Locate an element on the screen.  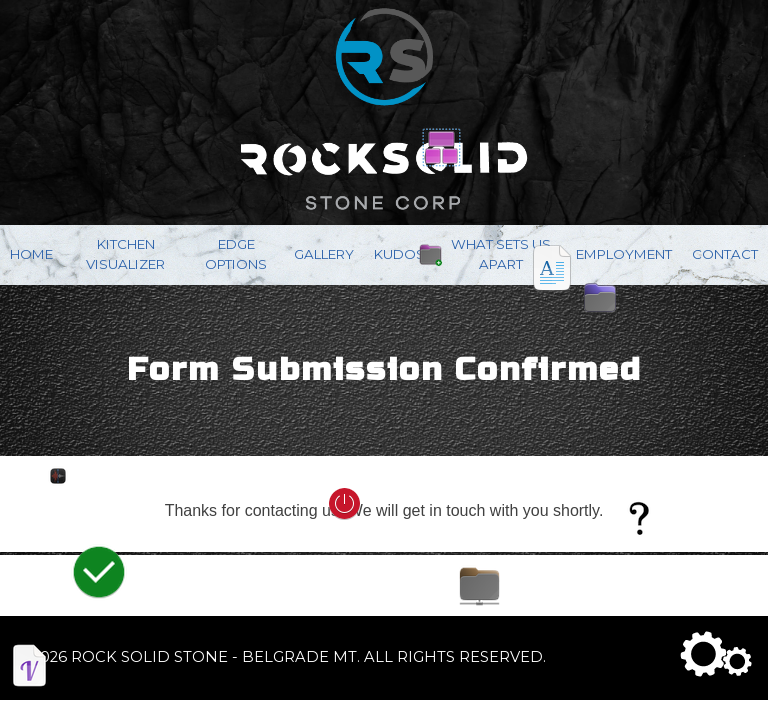
shut down the system is located at coordinates (345, 504).